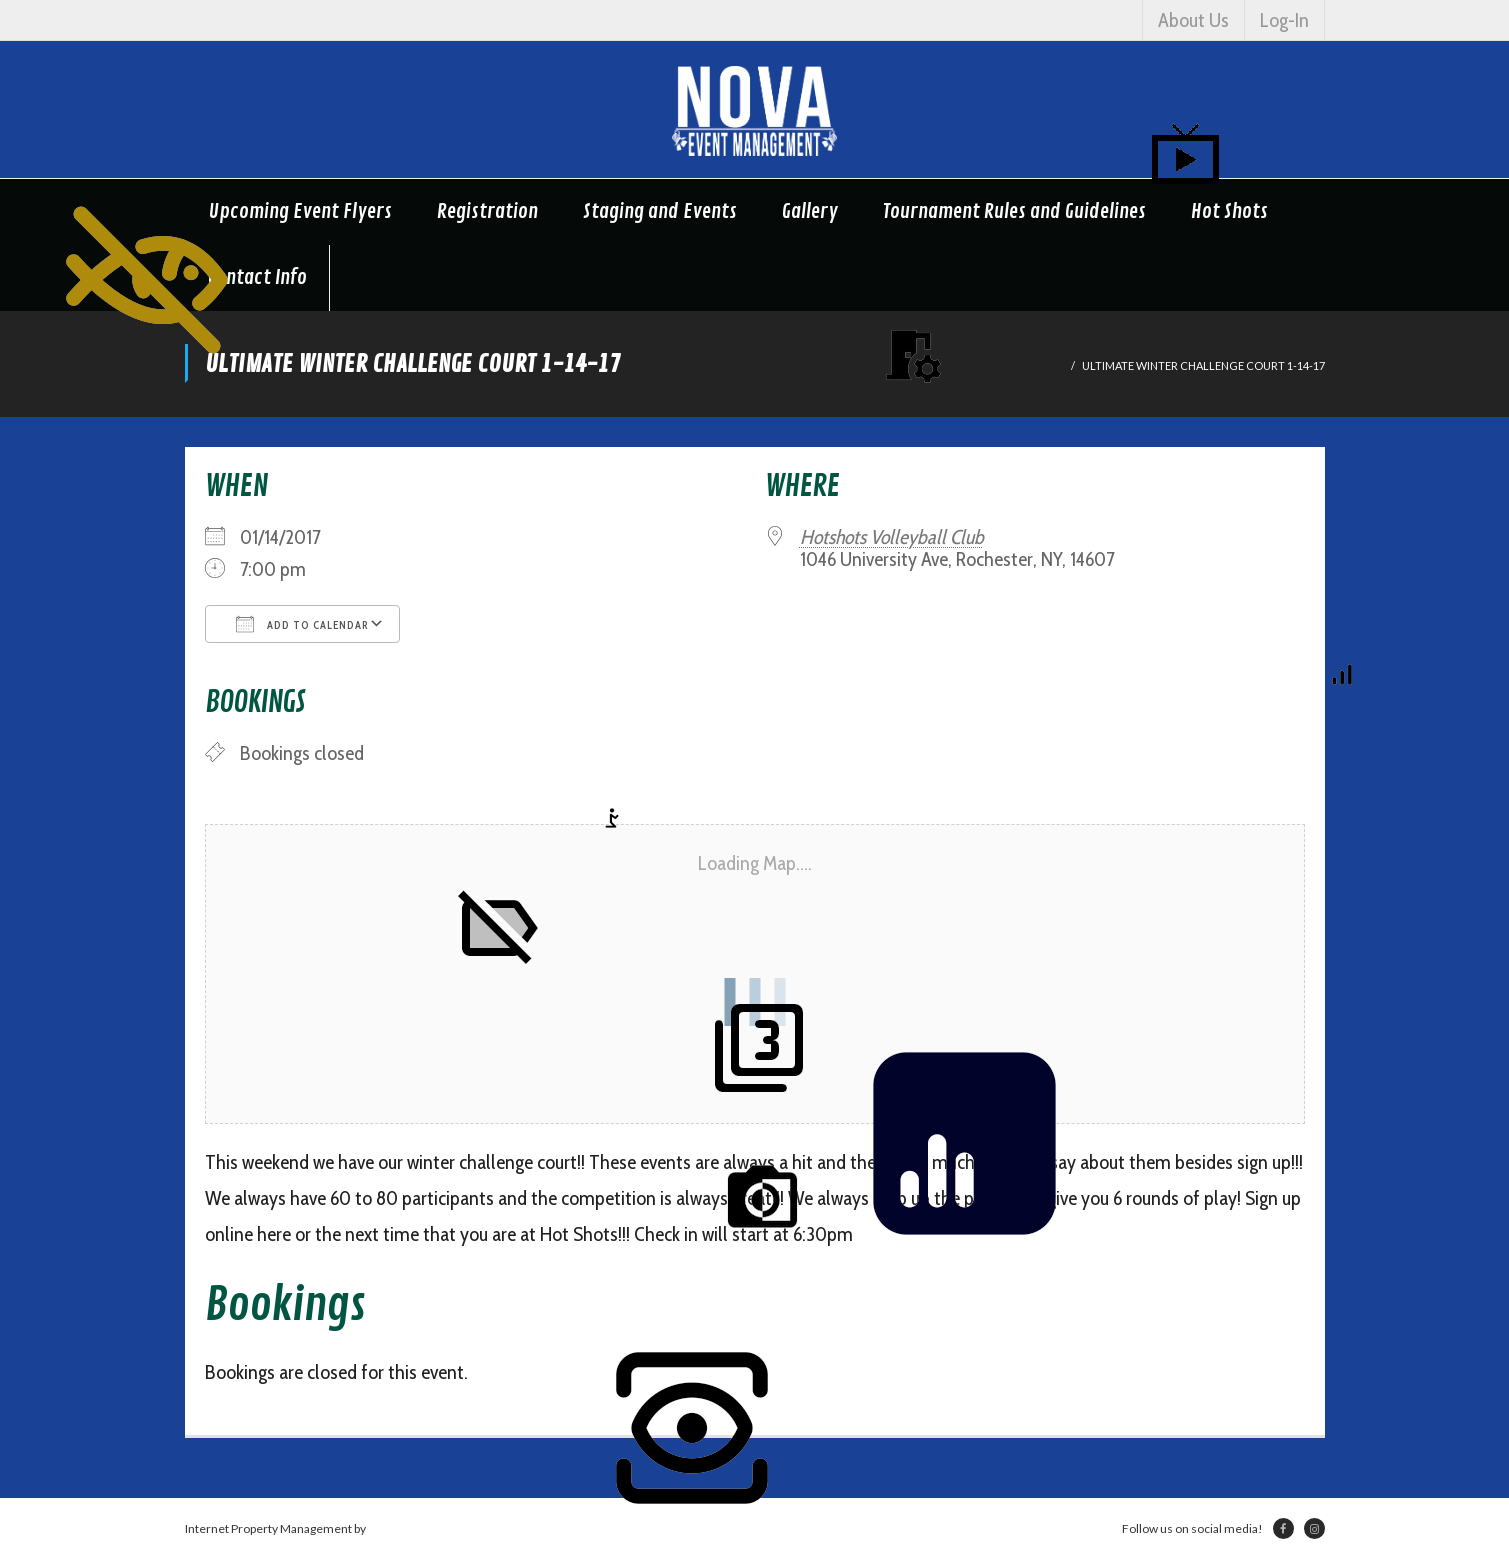 The width and height of the screenshot is (1509, 1560). Describe the element at coordinates (612, 818) in the screenshot. I see `access prayer or meditation features` at that location.